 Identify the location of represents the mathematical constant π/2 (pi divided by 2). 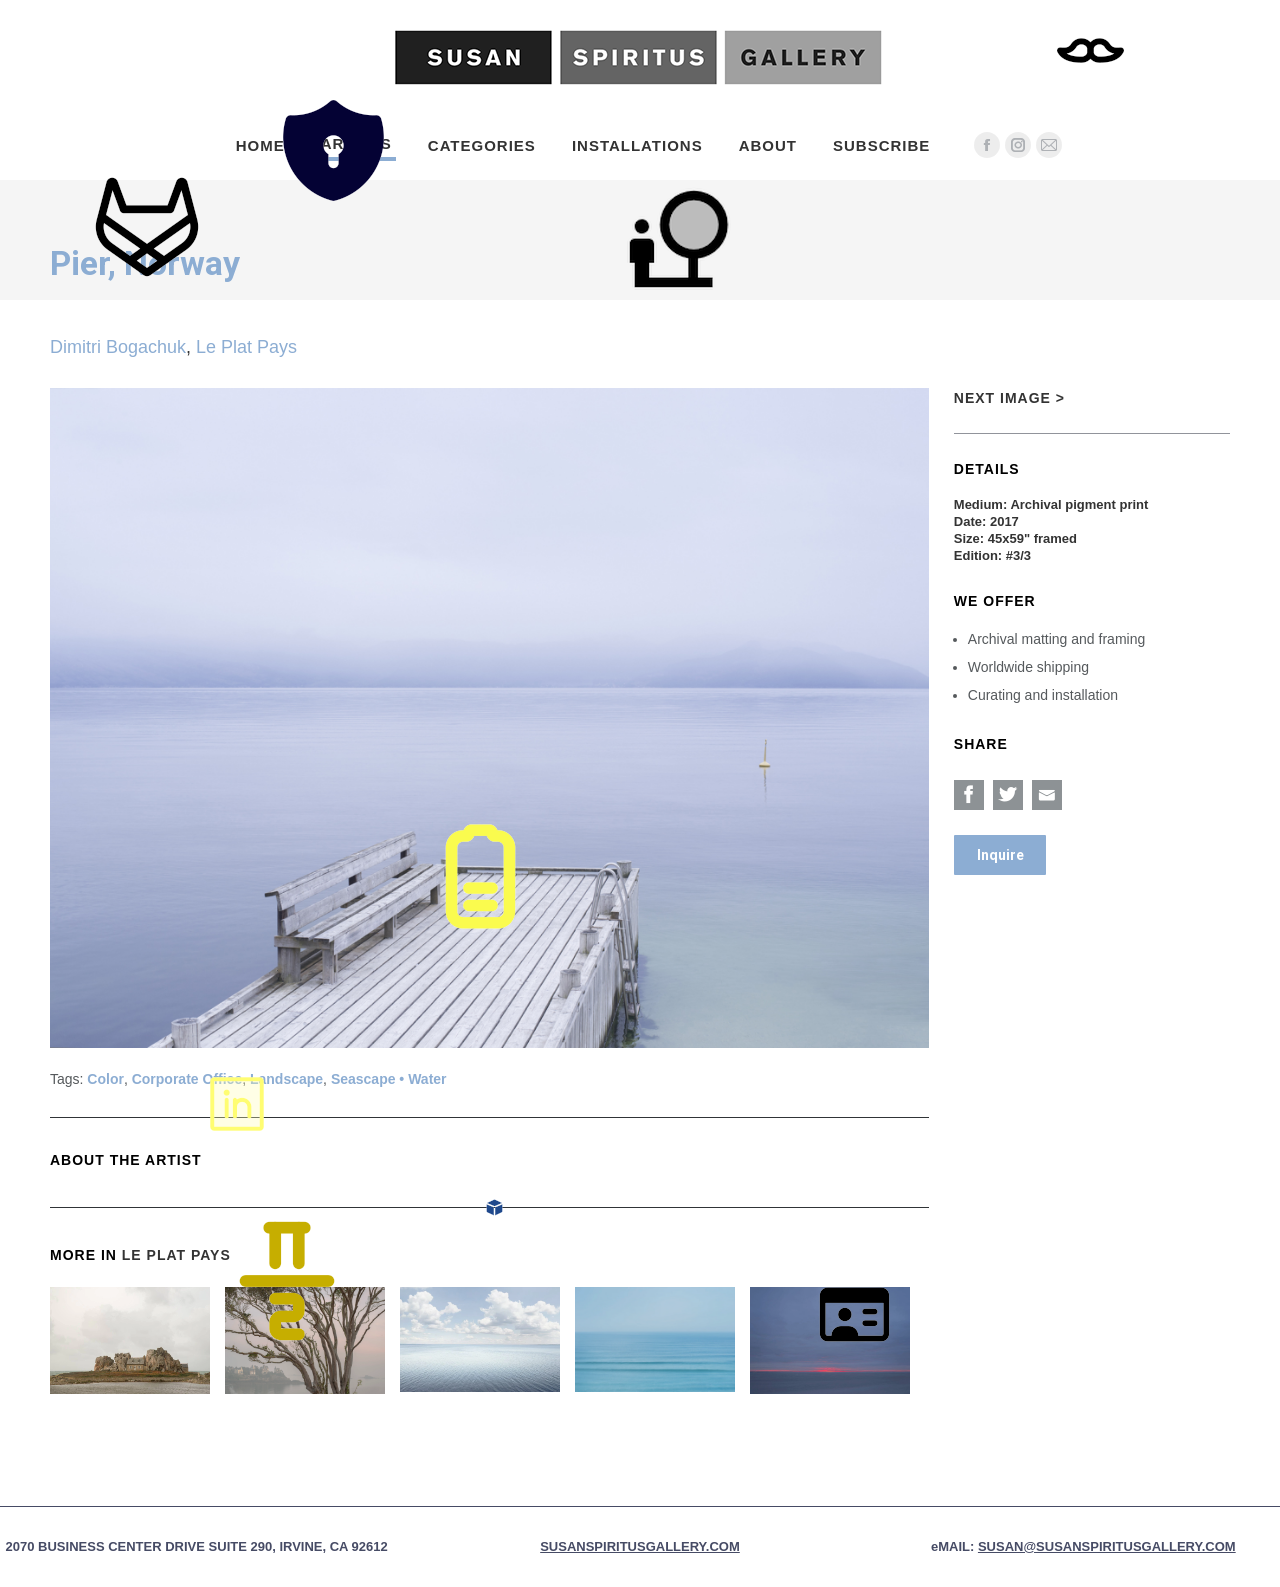
(287, 1281).